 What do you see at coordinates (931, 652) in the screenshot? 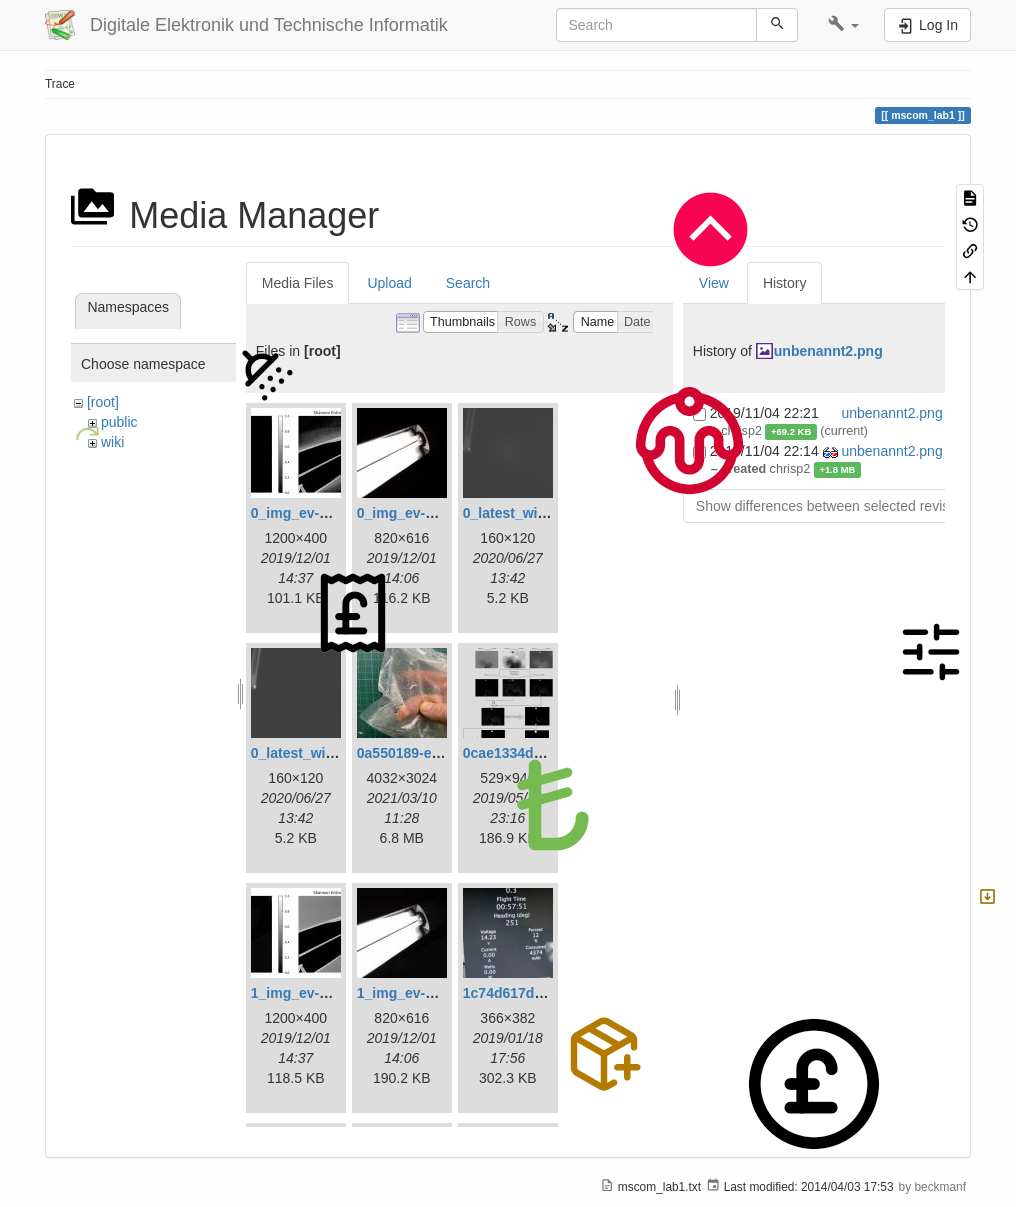
I see `adjust settings or preferences` at bounding box center [931, 652].